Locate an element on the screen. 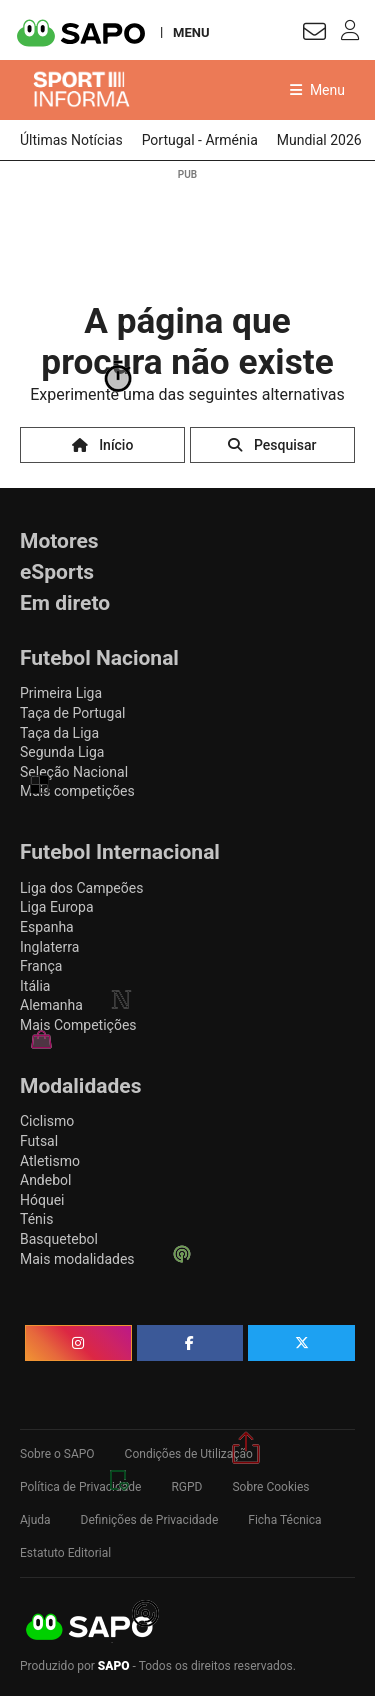 This screenshot has height=1696, width=375. open Notion app is located at coordinates (121, 999).